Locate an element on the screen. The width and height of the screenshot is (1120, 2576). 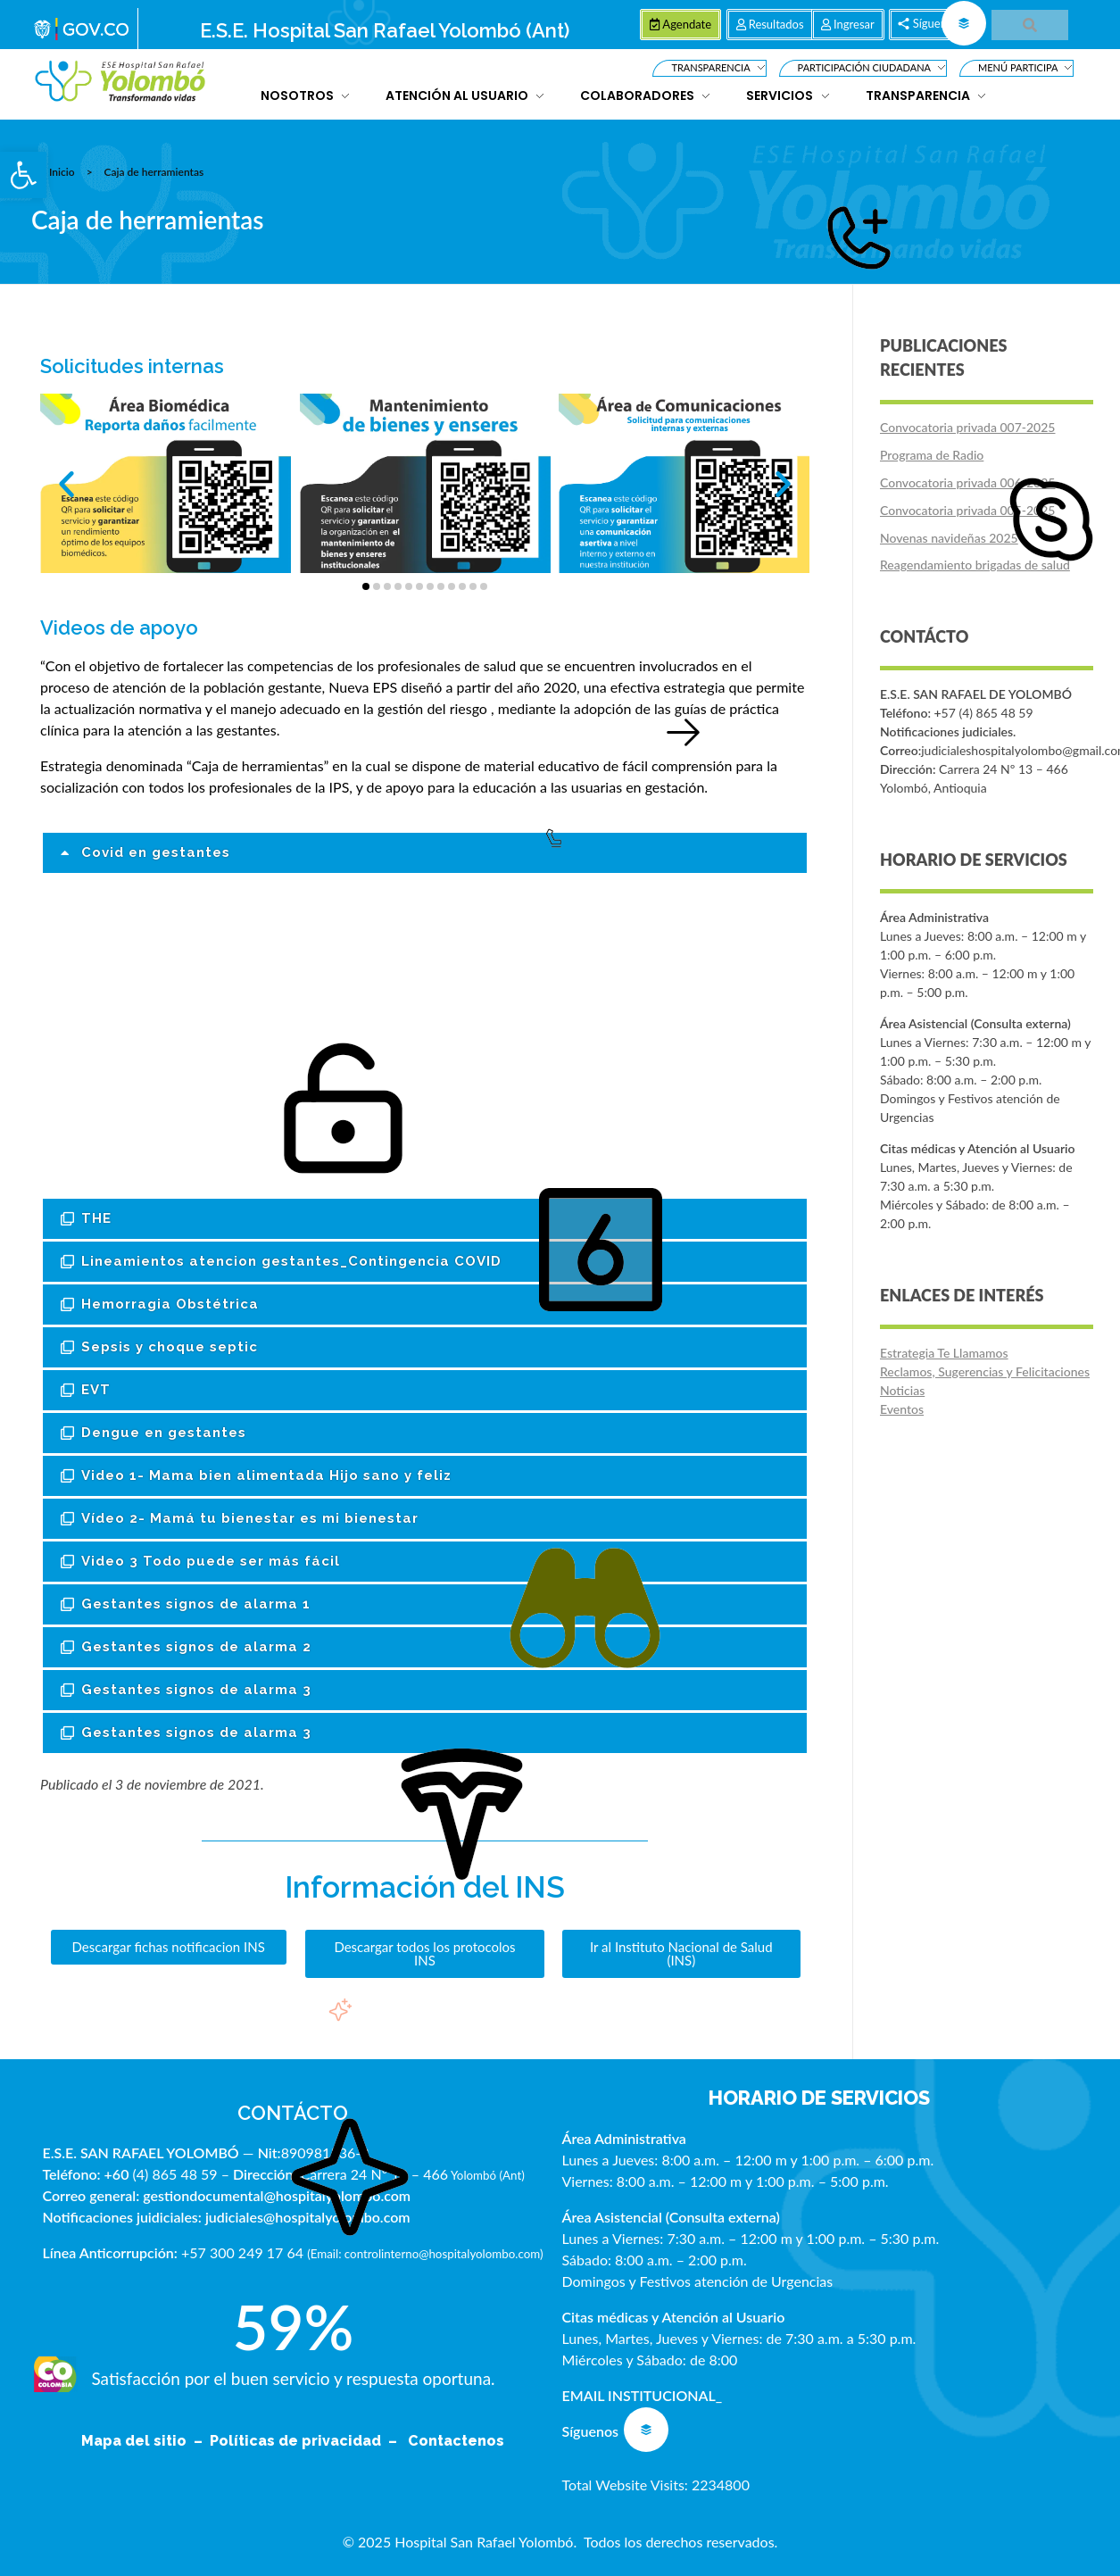
select or reserve a seat is located at coordinates (553, 838).